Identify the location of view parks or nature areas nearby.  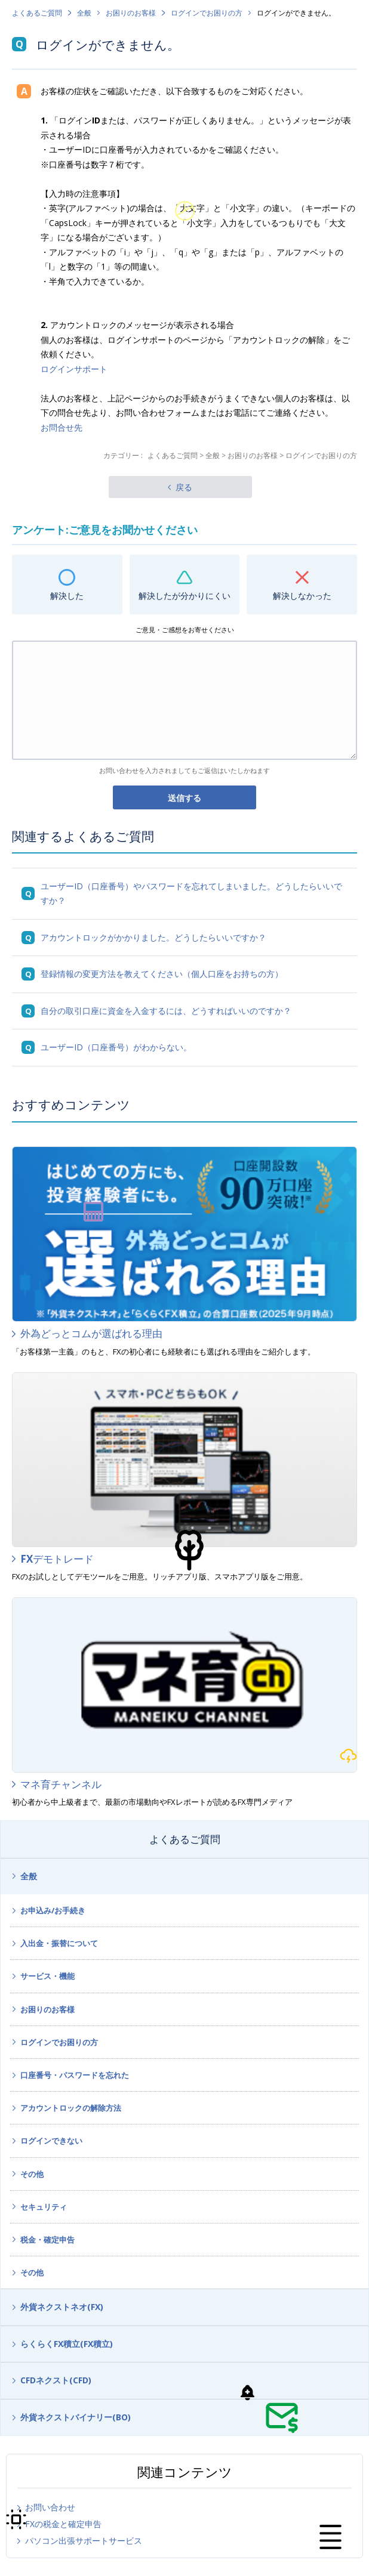
(189, 1550).